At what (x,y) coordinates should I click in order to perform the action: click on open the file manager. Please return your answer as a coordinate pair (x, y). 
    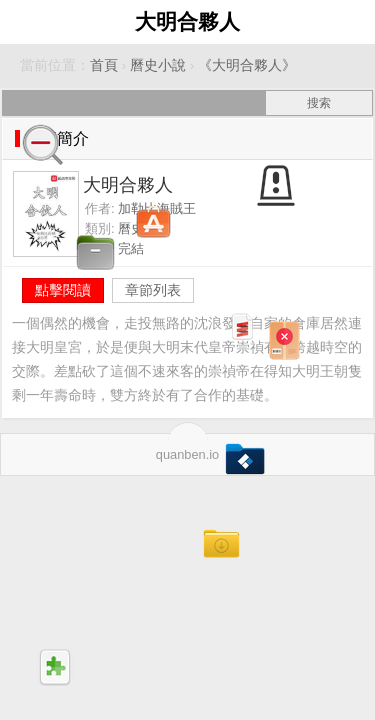
    Looking at the image, I should click on (95, 252).